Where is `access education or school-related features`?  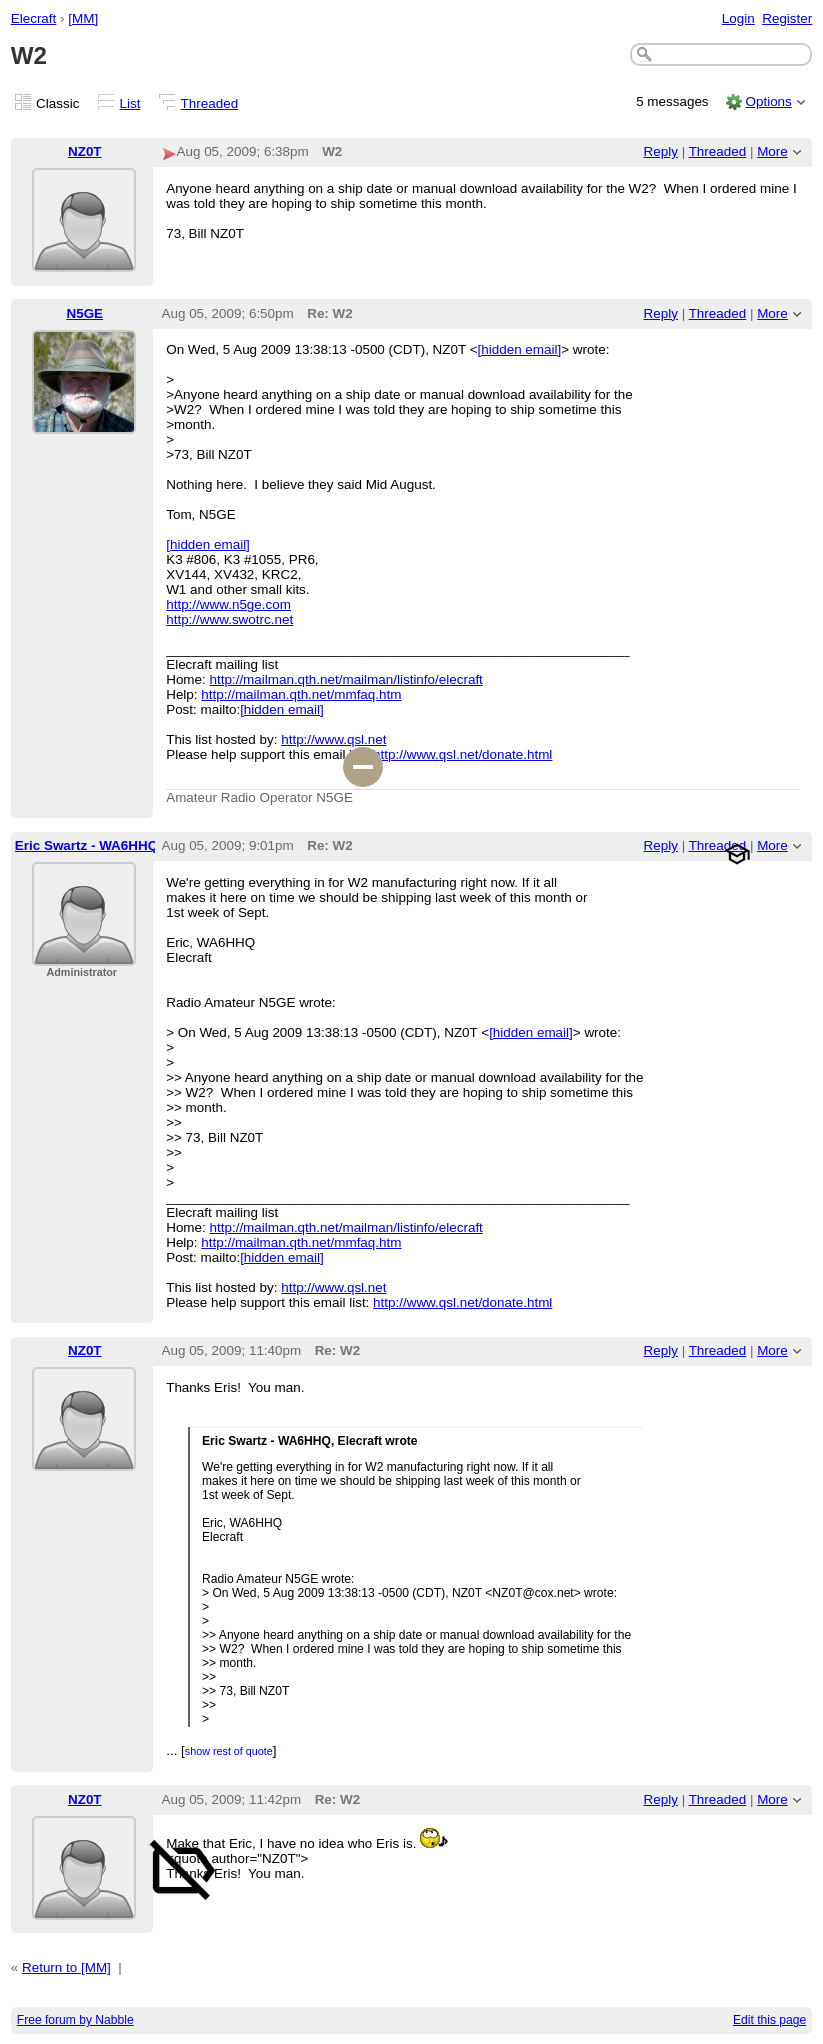
access education or school-related features is located at coordinates (737, 854).